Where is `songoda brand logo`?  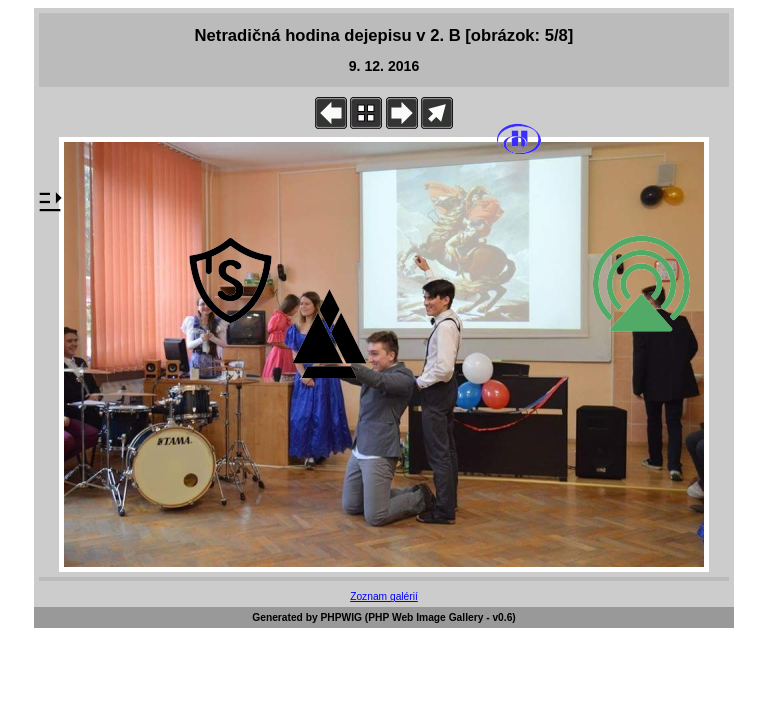 songoda brand logo is located at coordinates (230, 280).